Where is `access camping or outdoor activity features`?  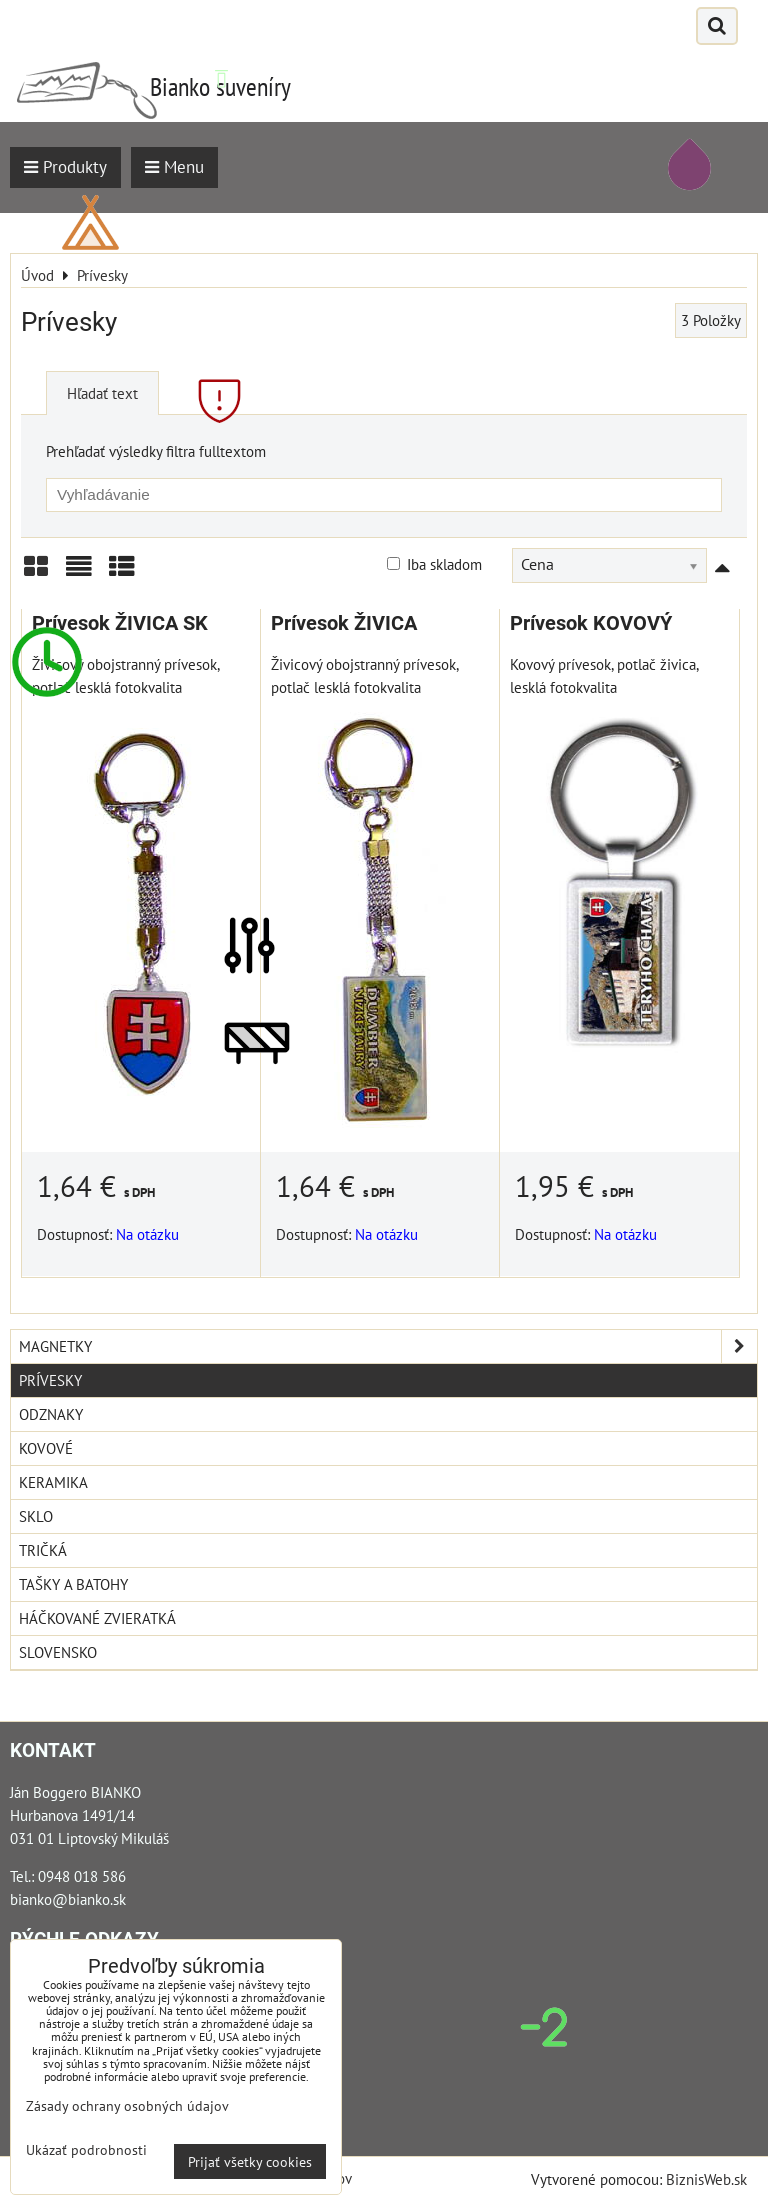
access camping or outdoor activity features is located at coordinates (90, 225).